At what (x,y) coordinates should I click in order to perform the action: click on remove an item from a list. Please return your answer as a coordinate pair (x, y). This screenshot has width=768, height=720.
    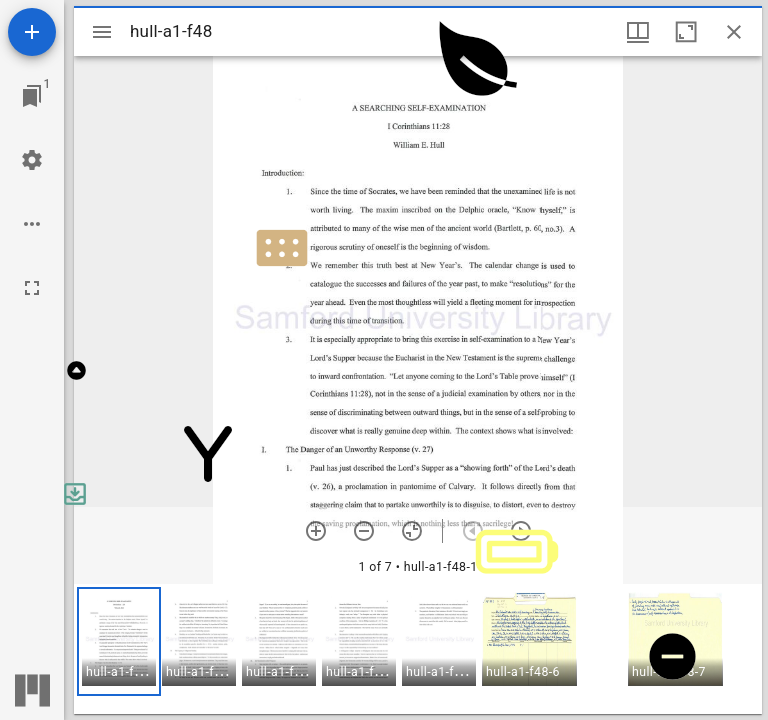
    Looking at the image, I should click on (672, 656).